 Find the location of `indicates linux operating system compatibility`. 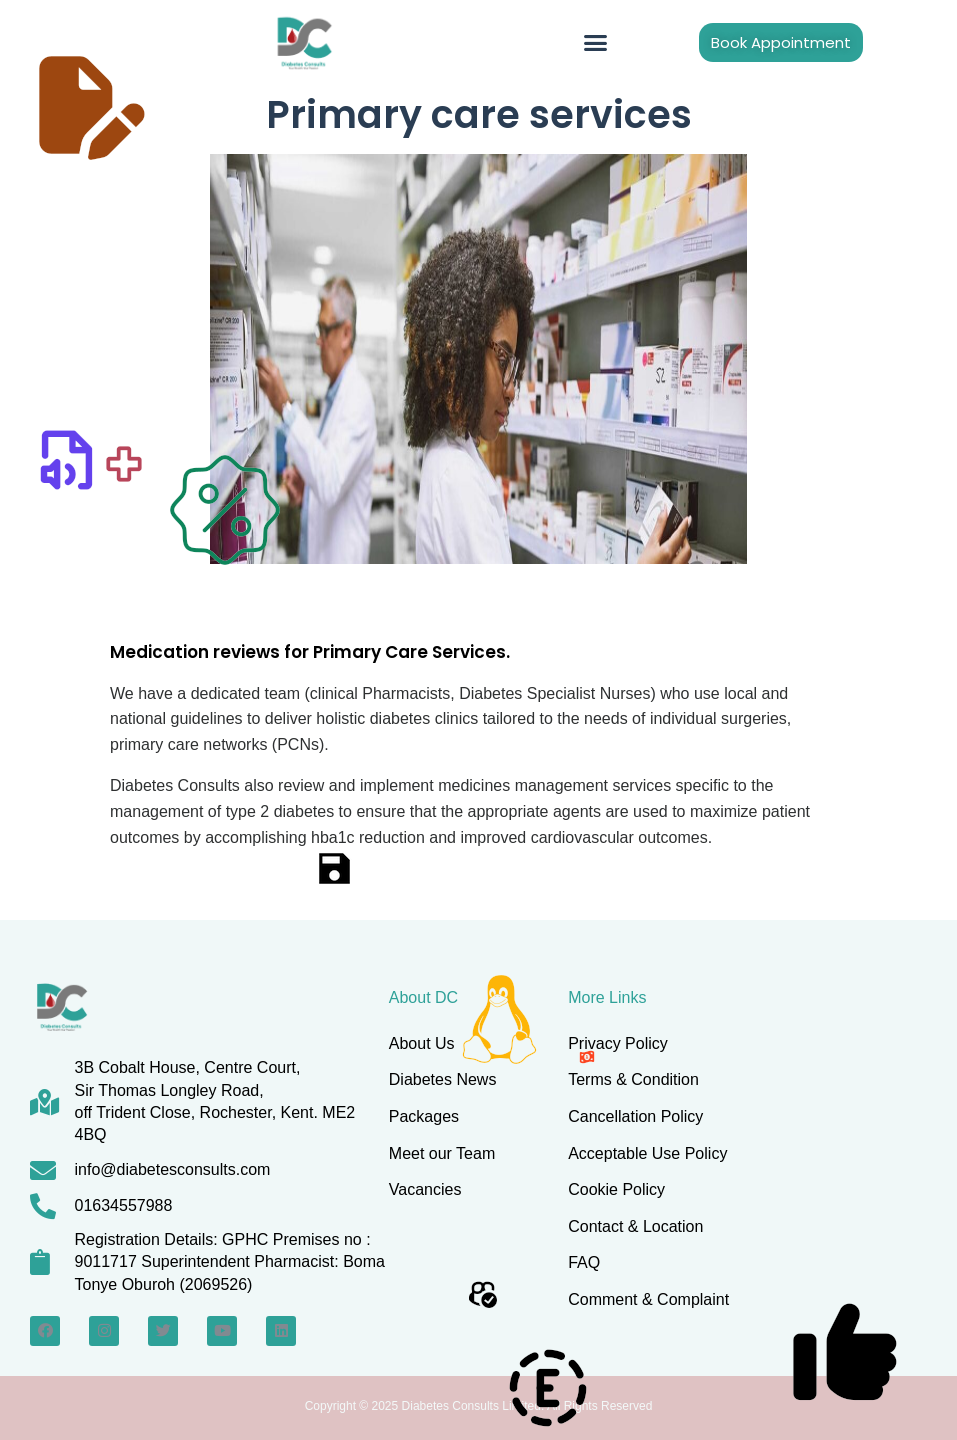

indicates linux operating system compatibility is located at coordinates (499, 1019).